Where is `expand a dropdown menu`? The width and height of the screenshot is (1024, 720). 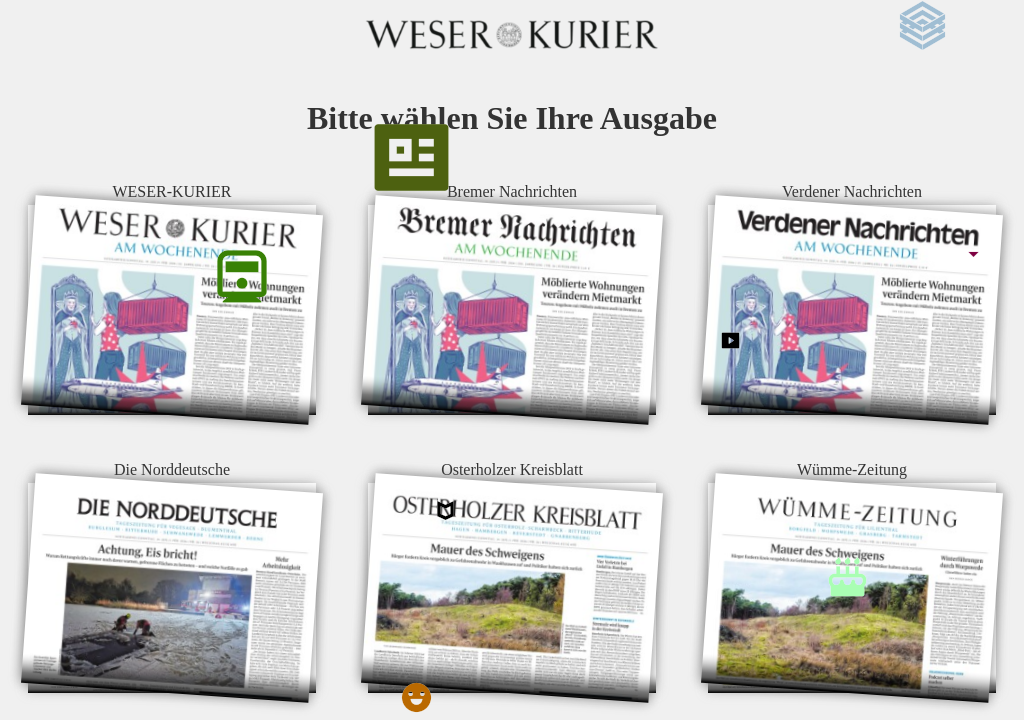 expand a dropdown menu is located at coordinates (973, 254).